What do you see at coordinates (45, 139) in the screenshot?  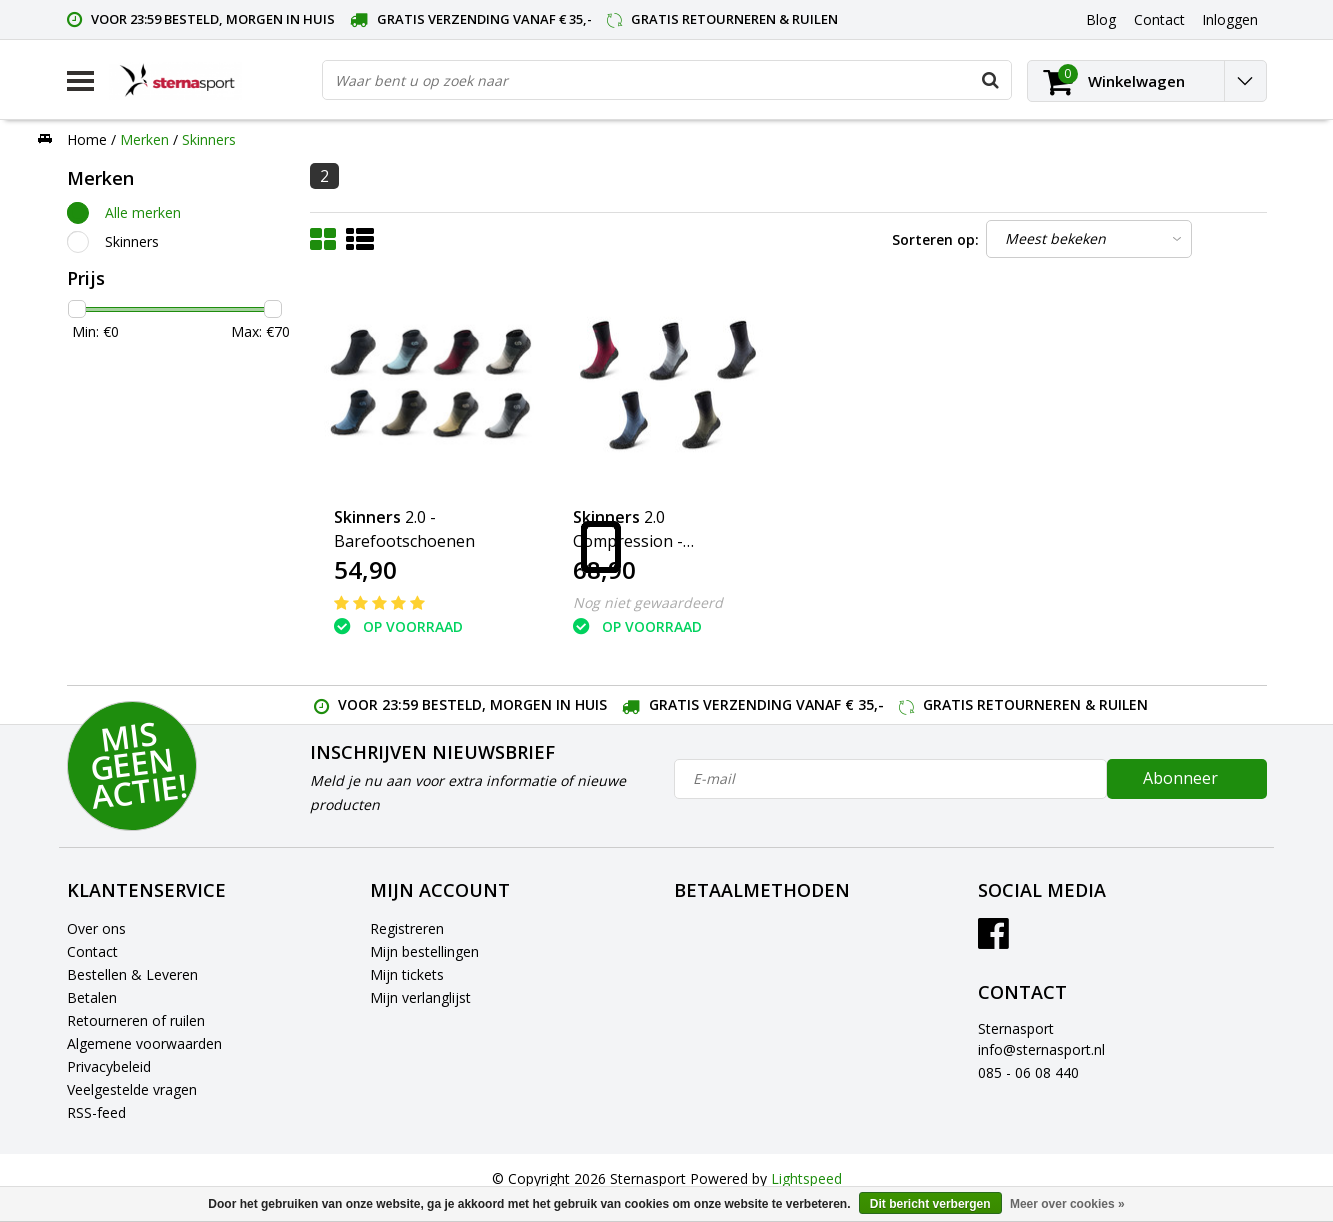 I see `view bedroom or sleeping accommodations` at bounding box center [45, 139].